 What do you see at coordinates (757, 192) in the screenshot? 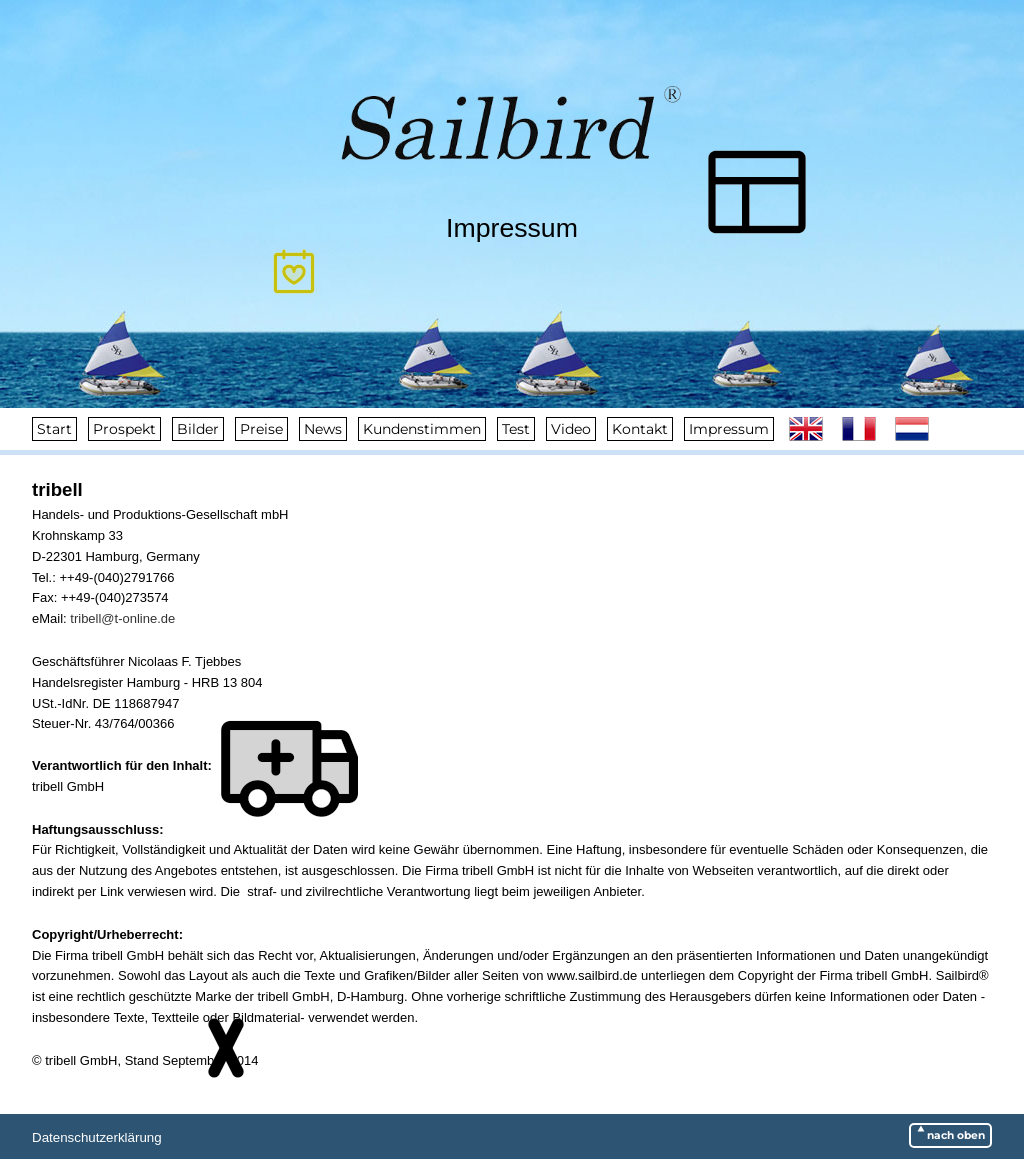
I see `change page layout or view` at bounding box center [757, 192].